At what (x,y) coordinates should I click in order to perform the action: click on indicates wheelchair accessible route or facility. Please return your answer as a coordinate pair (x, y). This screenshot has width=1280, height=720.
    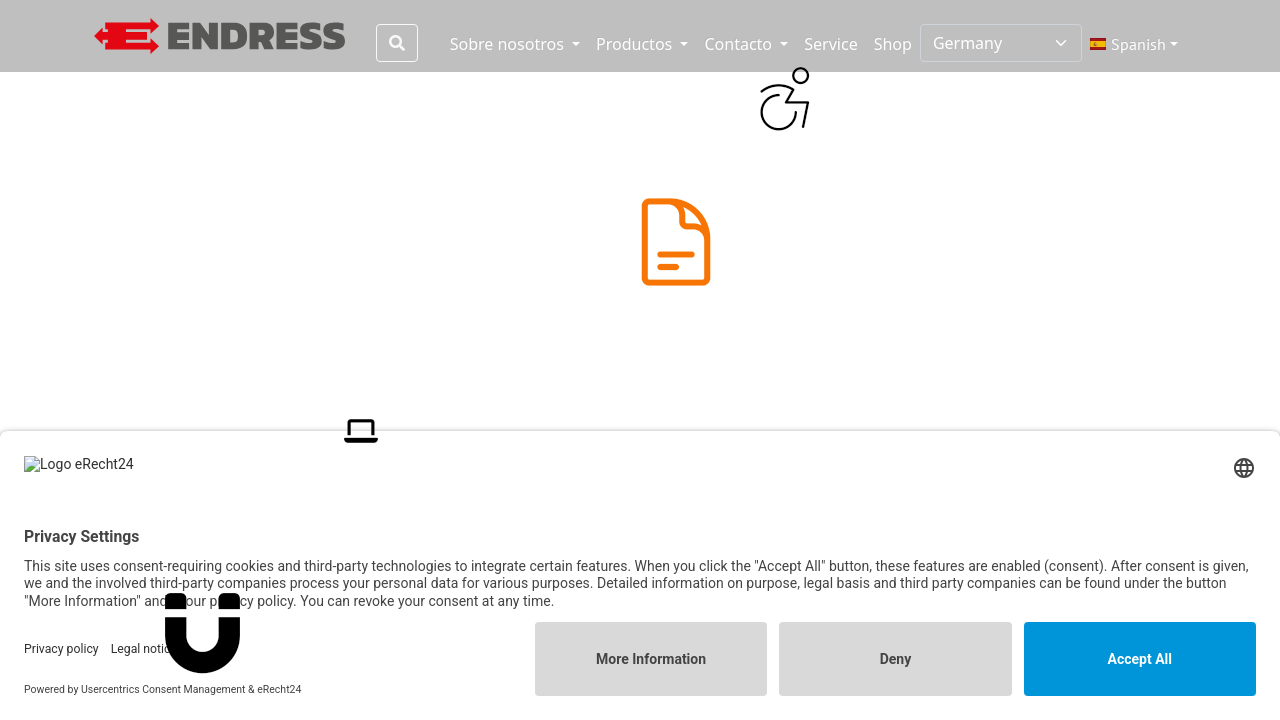
    Looking at the image, I should click on (786, 100).